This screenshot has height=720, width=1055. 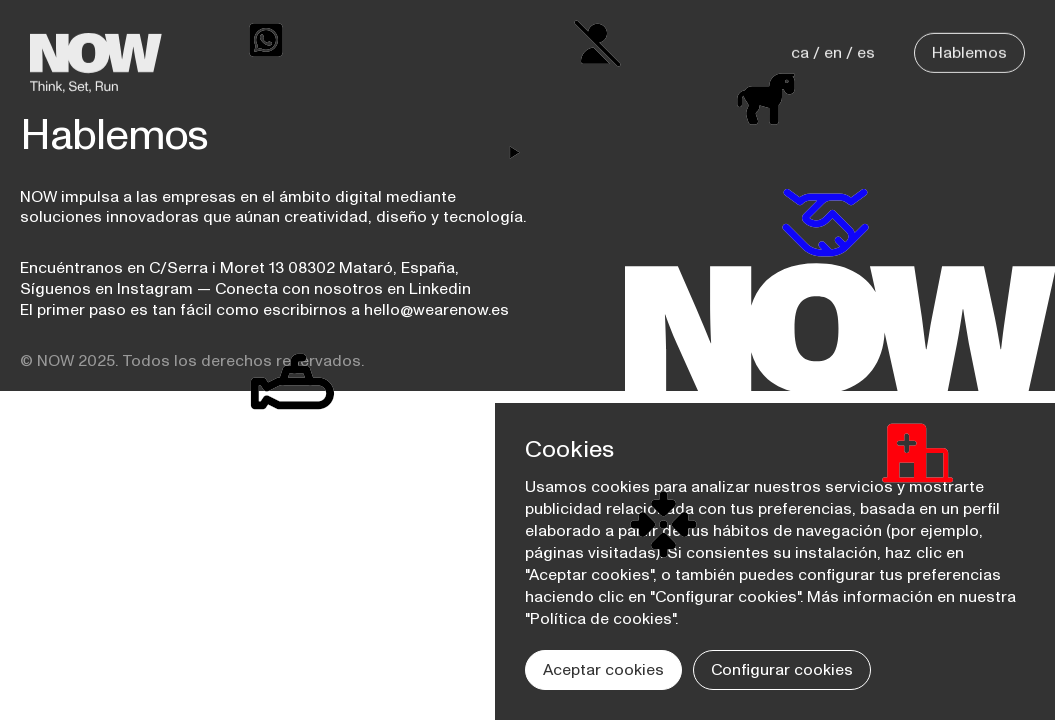 What do you see at coordinates (766, 99) in the screenshot?
I see `indicates equestrian or horse-related content` at bounding box center [766, 99].